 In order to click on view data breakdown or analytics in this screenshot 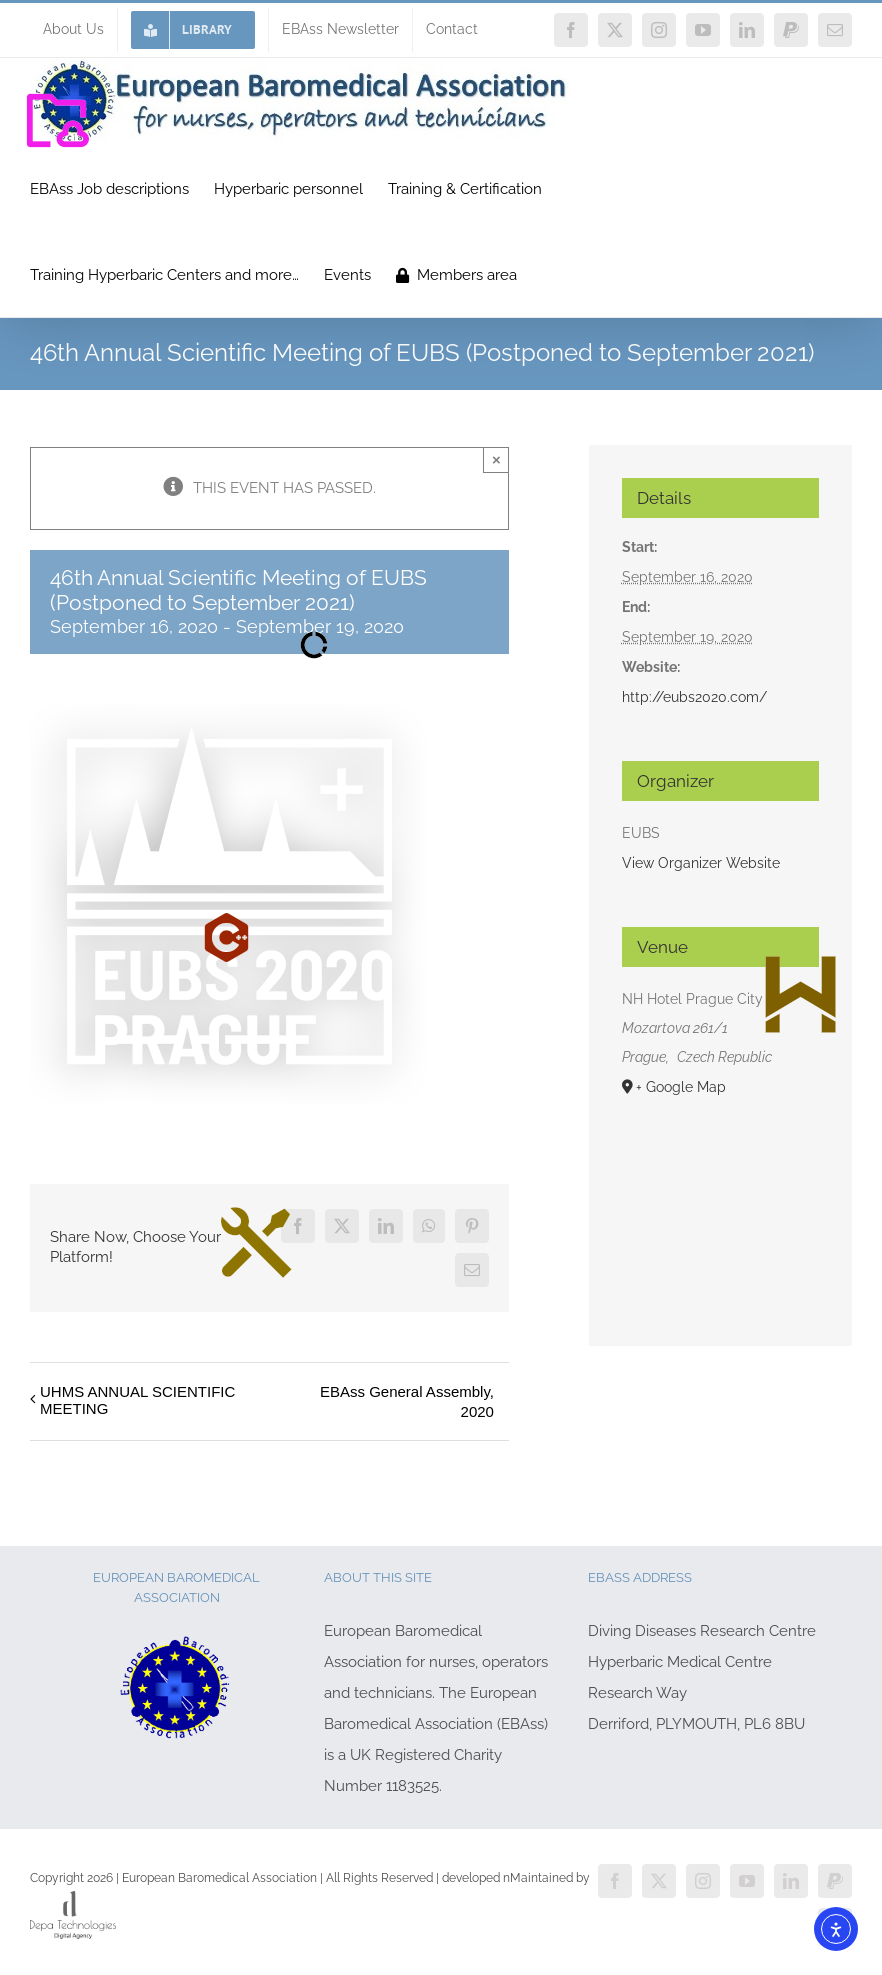, I will do `click(314, 645)`.